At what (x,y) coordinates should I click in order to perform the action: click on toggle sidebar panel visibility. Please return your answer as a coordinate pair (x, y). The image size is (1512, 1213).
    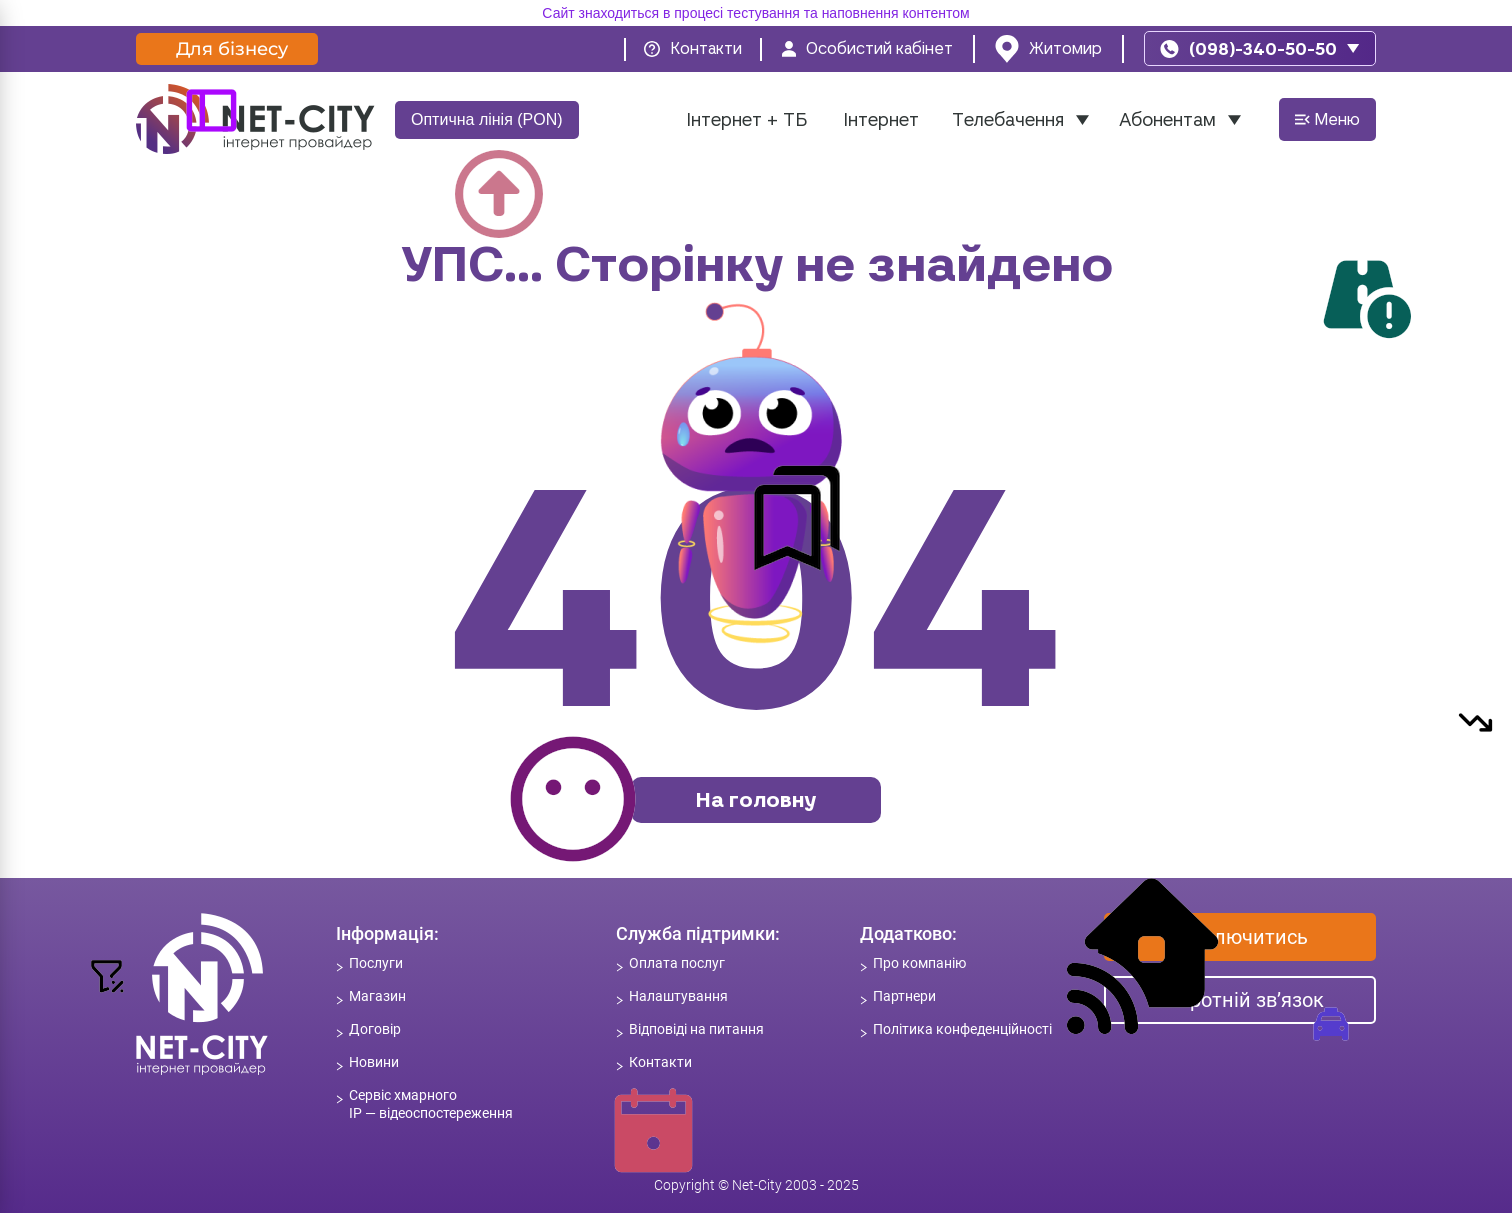
    Looking at the image, I should click on (211, 110).